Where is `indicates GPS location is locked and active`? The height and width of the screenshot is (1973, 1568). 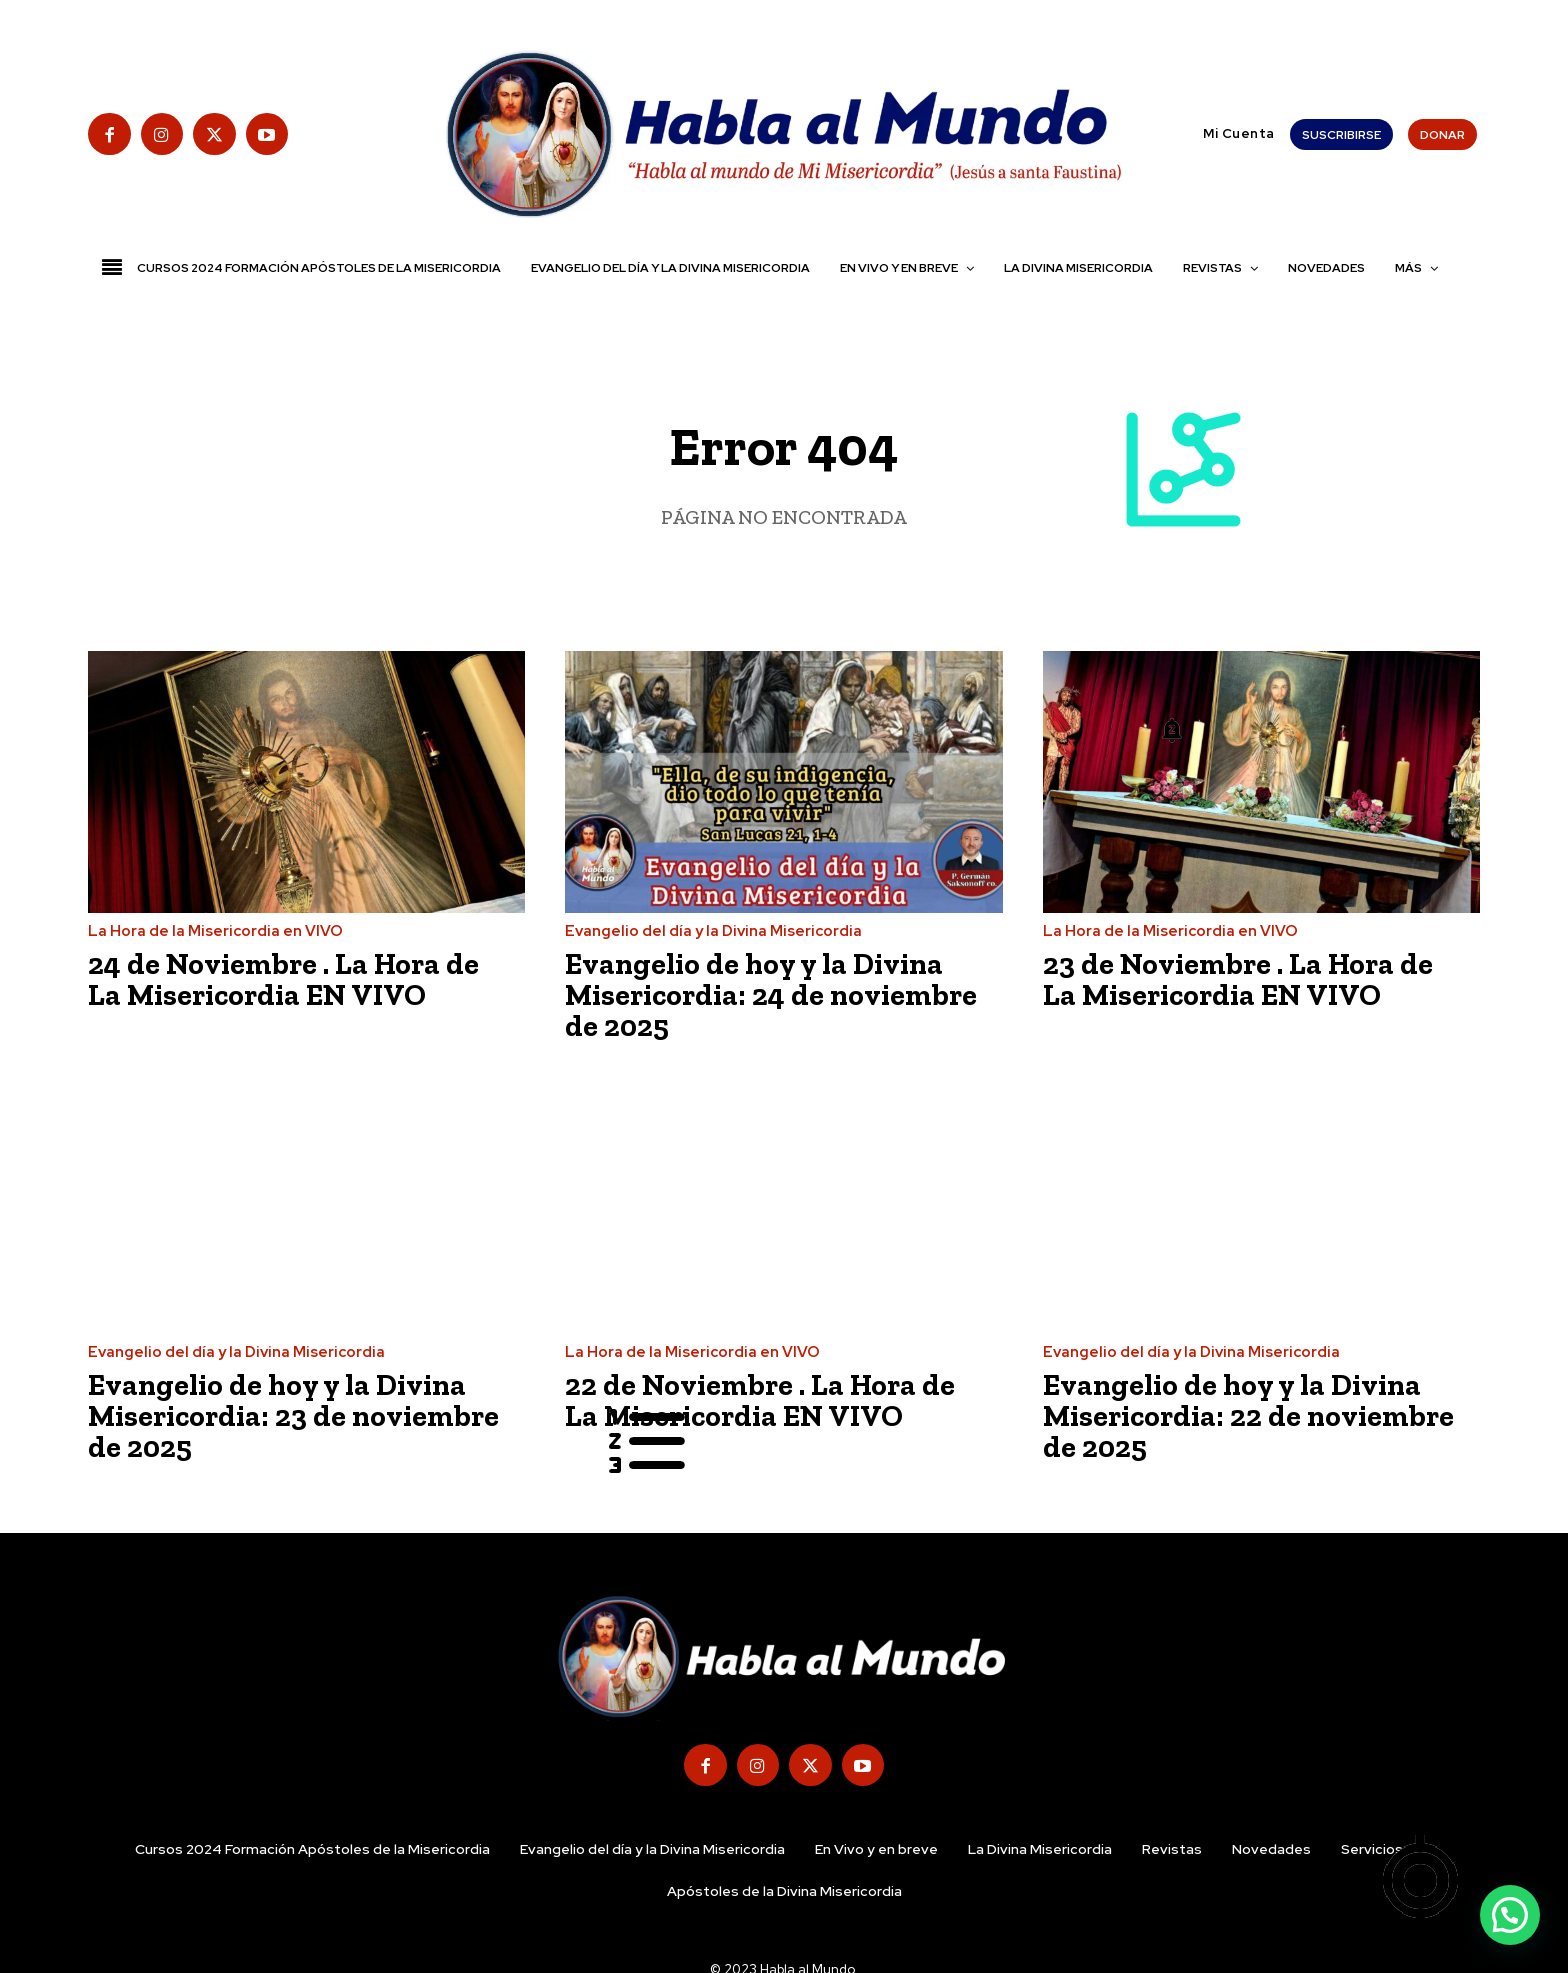 indicates GPS location is locked and active is located at coordinates (1420, 1880).